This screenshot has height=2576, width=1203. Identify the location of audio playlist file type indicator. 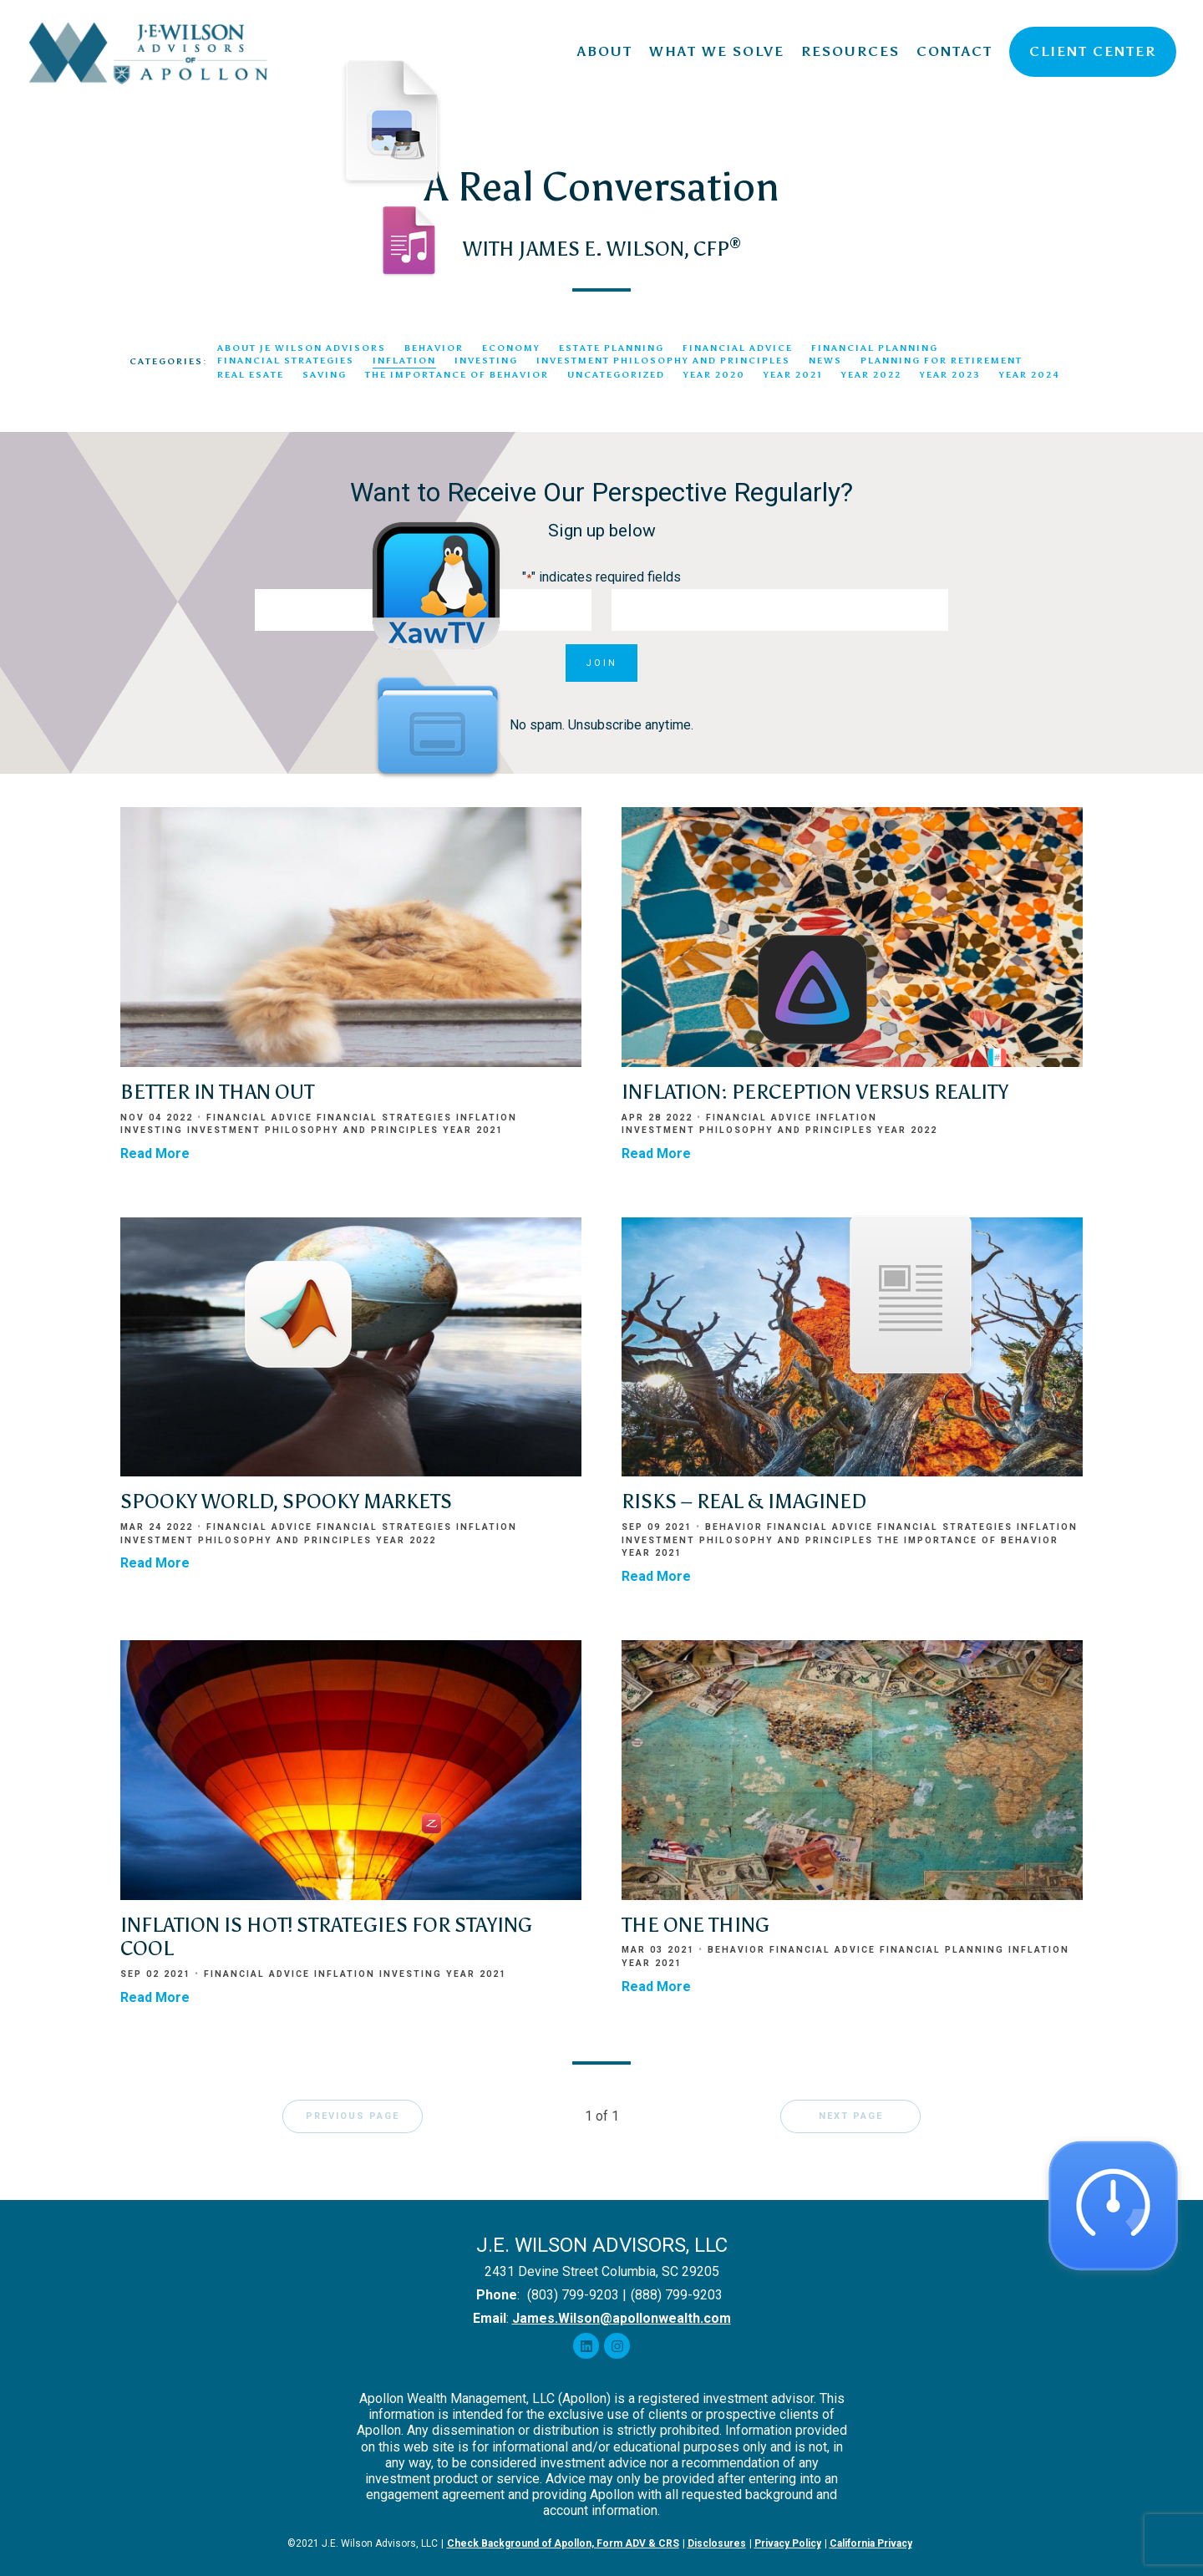
(409, 240).